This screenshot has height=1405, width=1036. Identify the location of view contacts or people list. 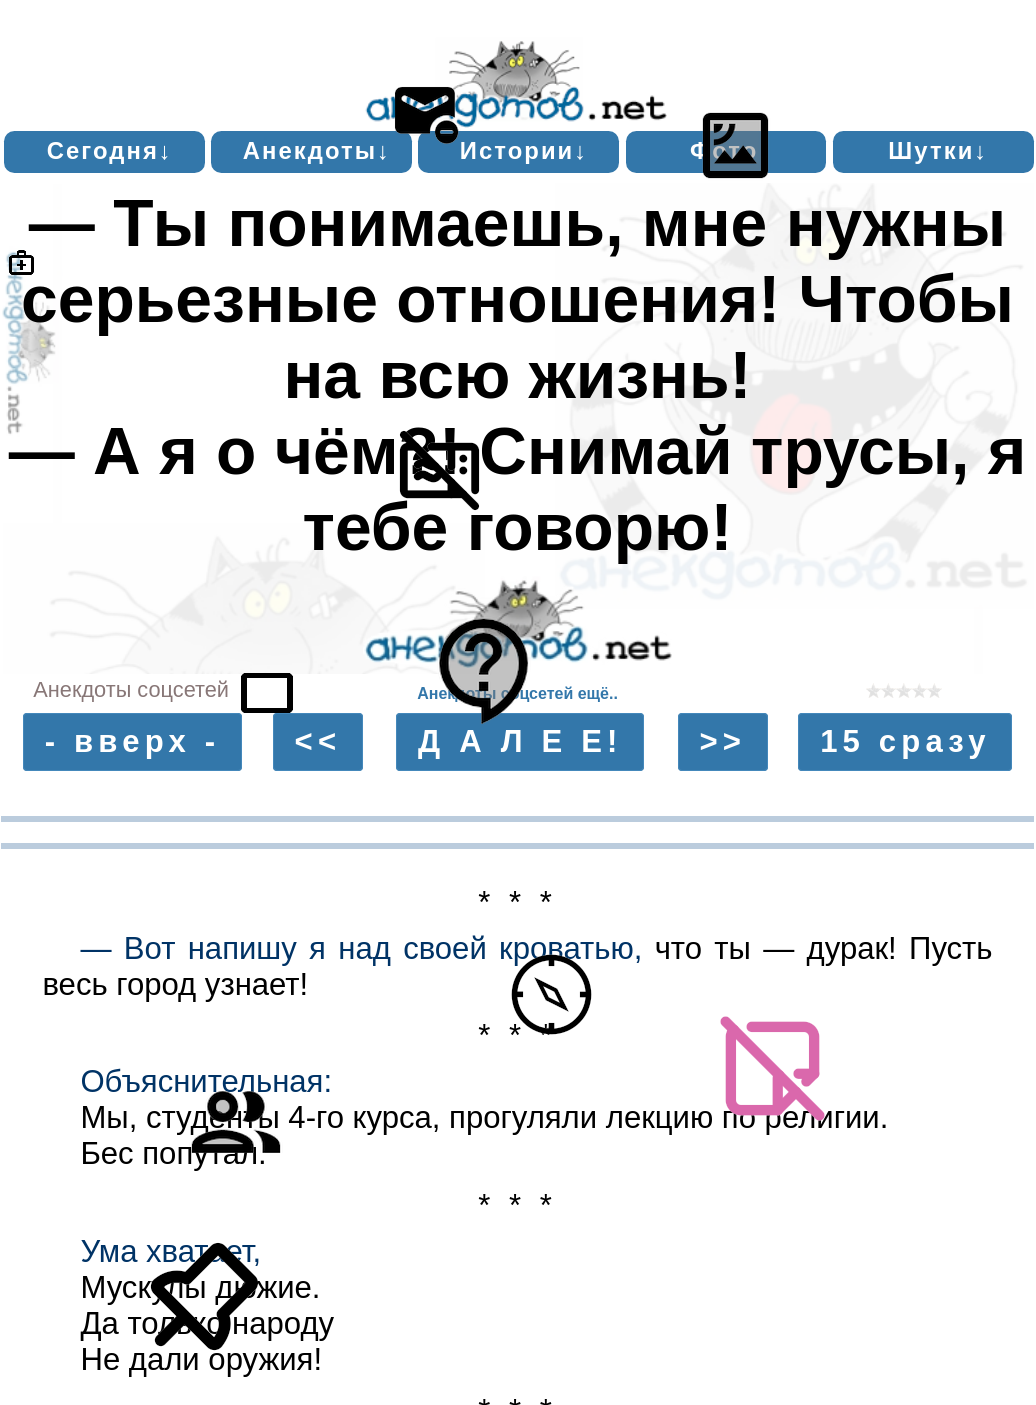
(236, 1122).